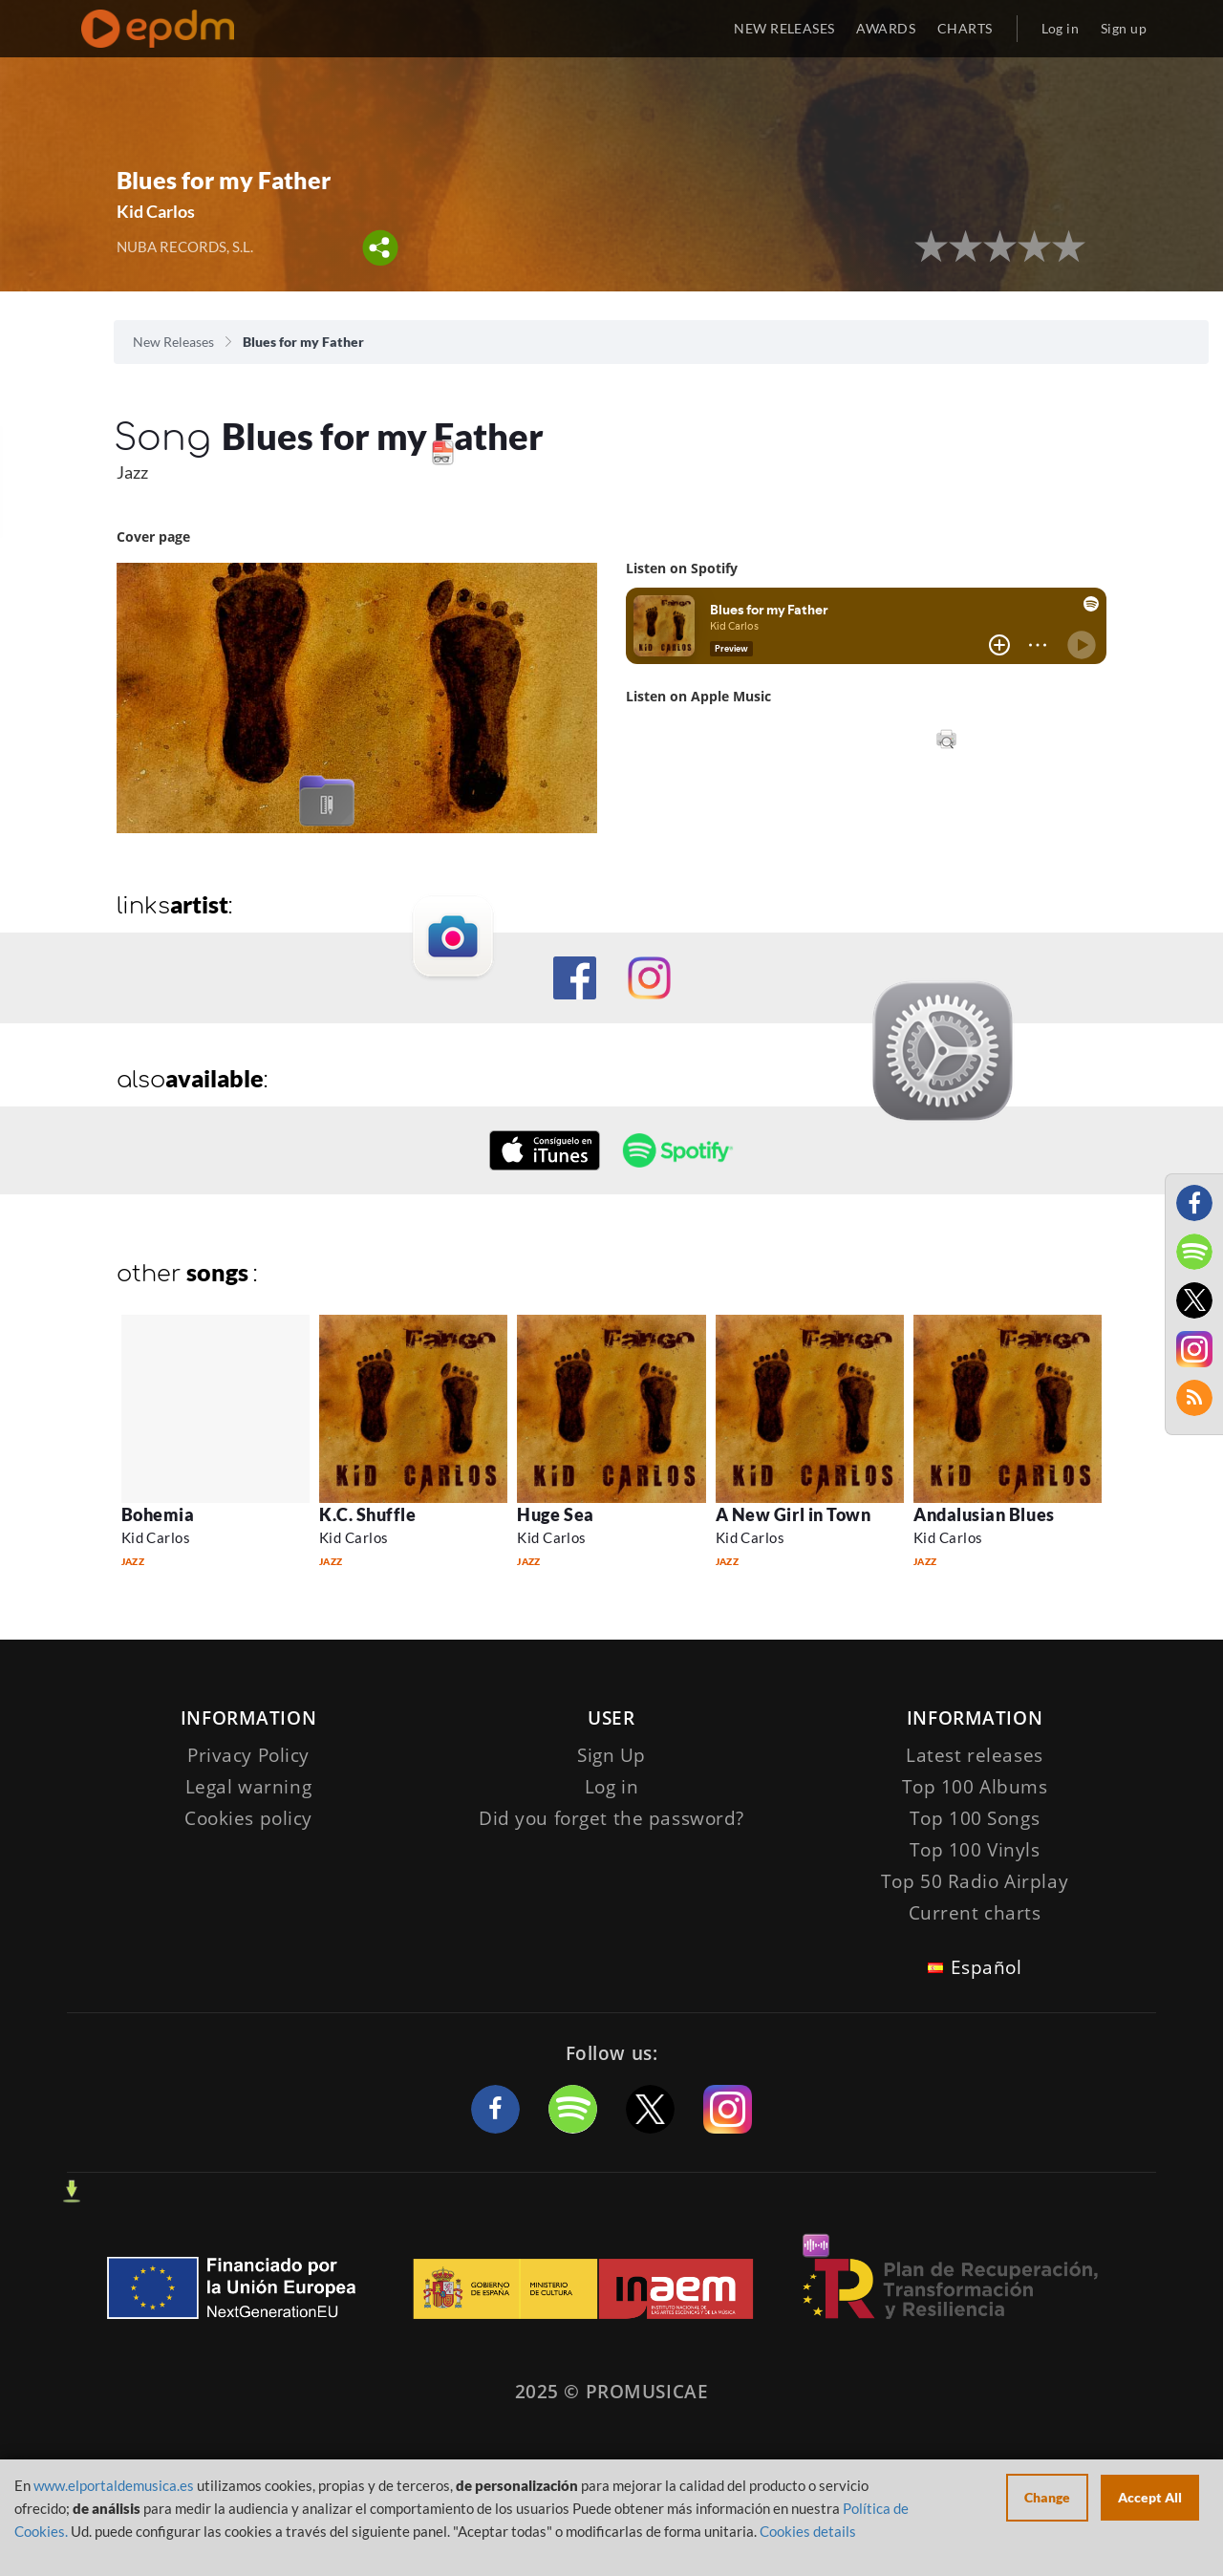 Image resolution: width=1223 pixels, height=2576 pixels. What do you see at coordinates (946, 739) in the screenshot?
I see `preview document before printing` at bounding box center [946, 739].